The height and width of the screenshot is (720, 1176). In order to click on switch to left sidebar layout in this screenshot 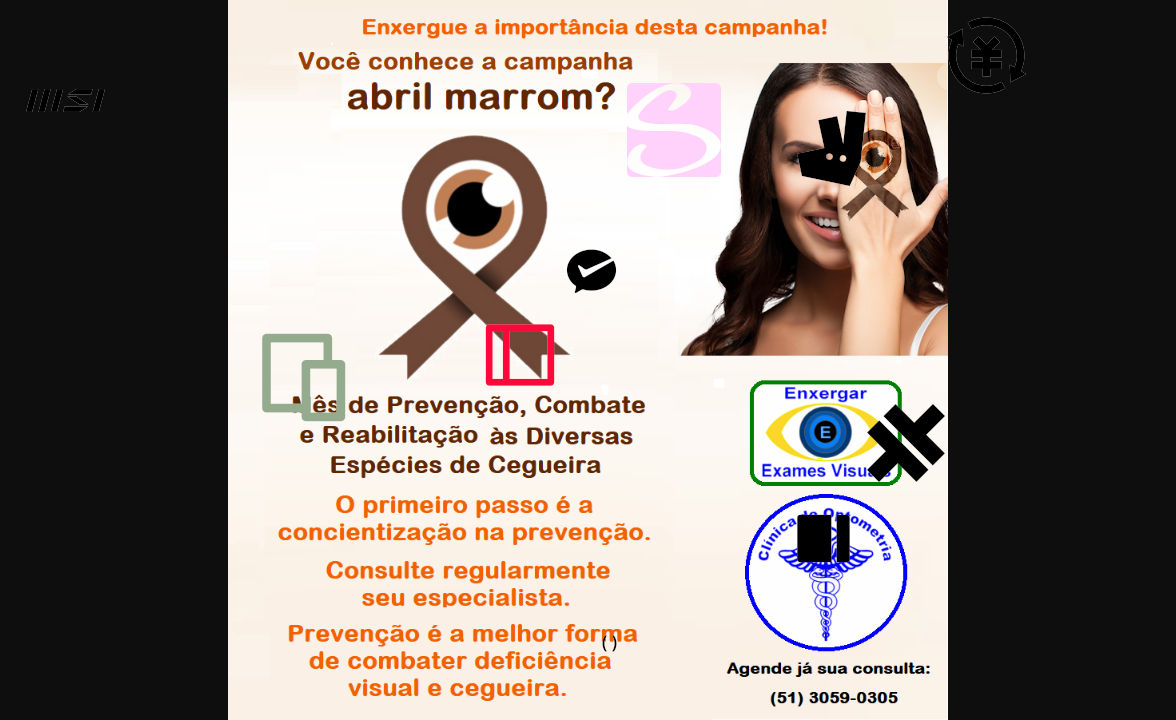, I will do `click(520, 355)`.